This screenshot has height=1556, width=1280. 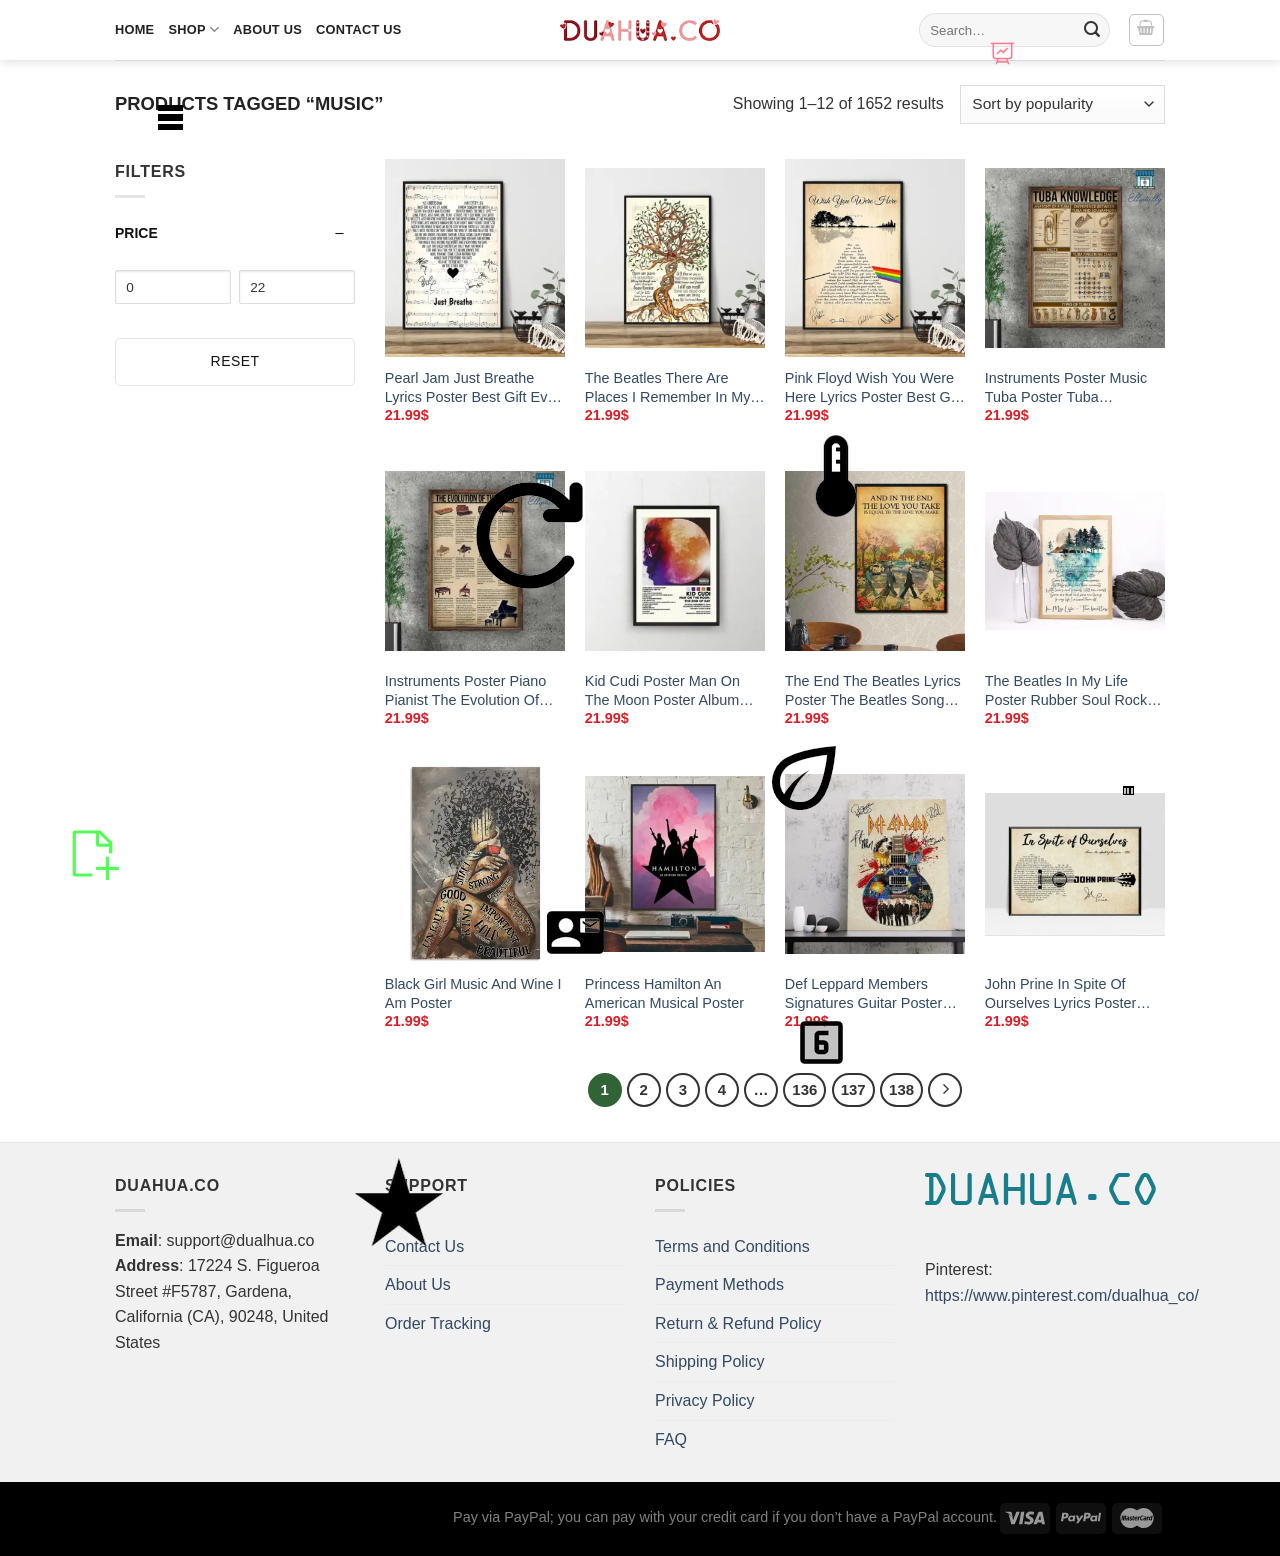 I want to click on view presentation or slideshow, so click(x=1002, y=53).